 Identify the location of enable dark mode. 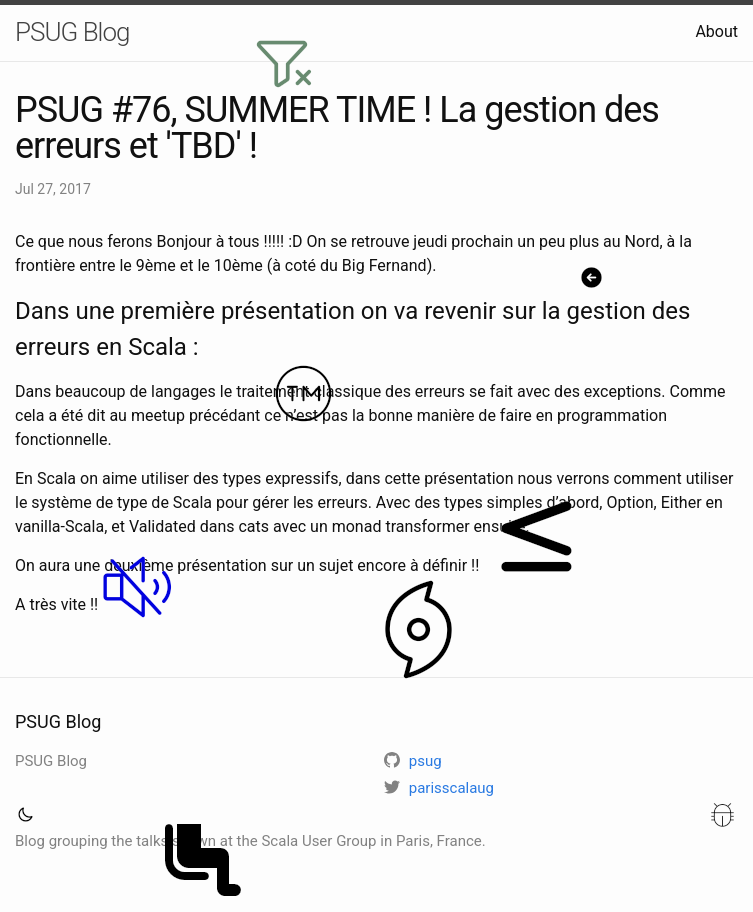
(25, 814).